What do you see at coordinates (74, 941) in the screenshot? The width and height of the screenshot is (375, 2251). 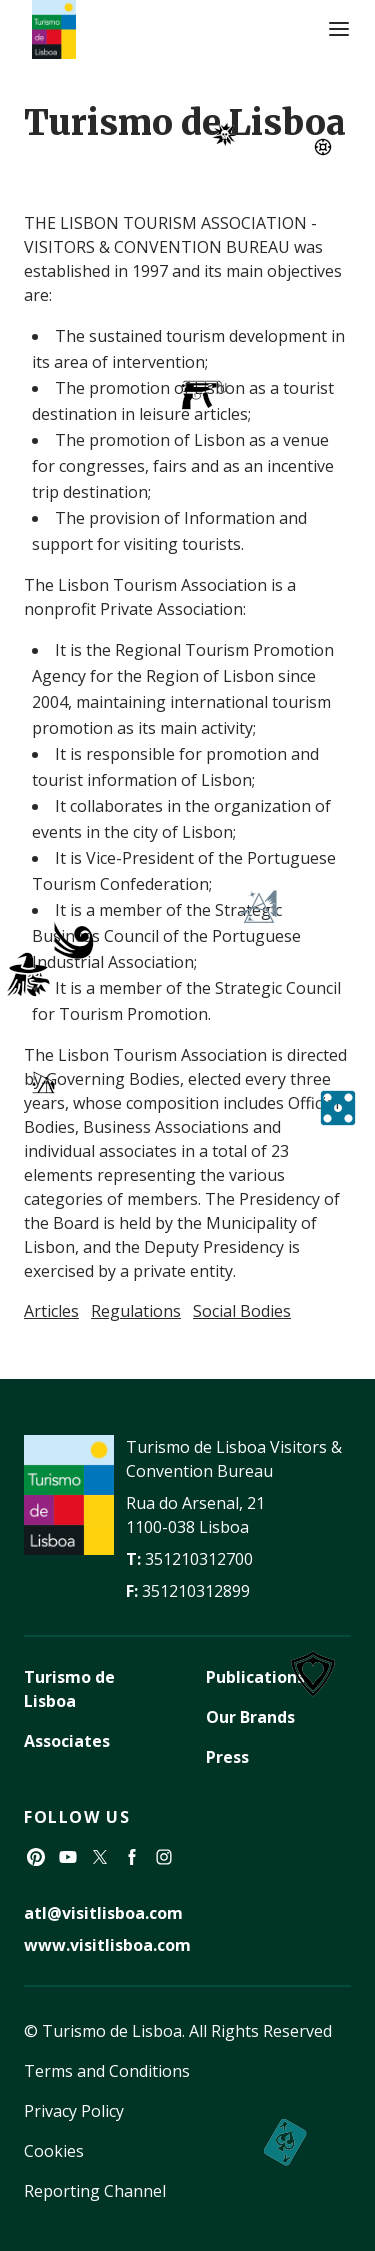 I see `indicates wind or air element in a game` at bounding box center [74, 941].